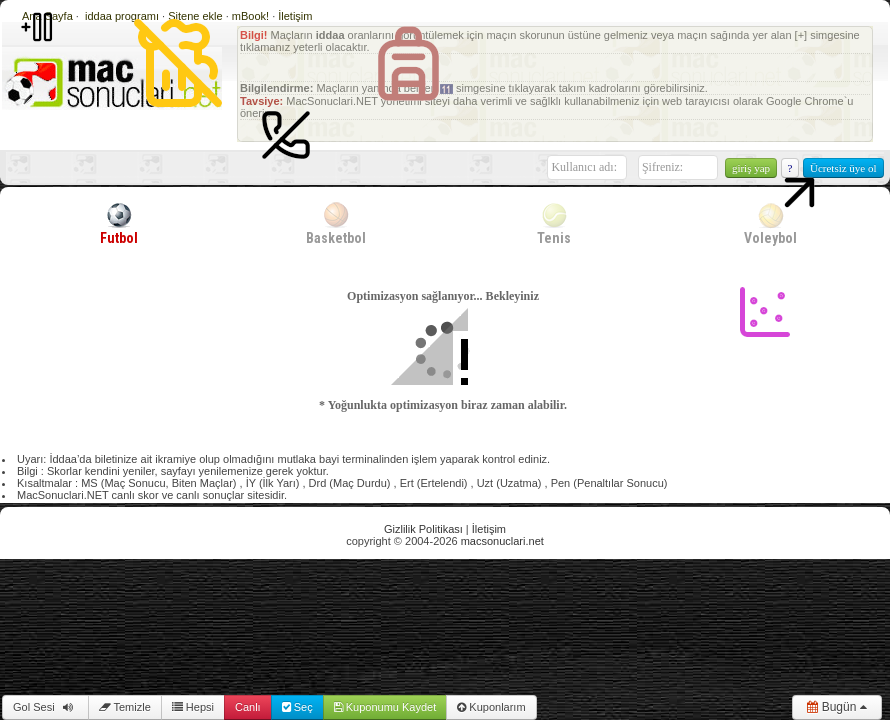  Describe the element at coordinates (799, 192) in the screenshot. I see `open link in new tab or window` at that location.